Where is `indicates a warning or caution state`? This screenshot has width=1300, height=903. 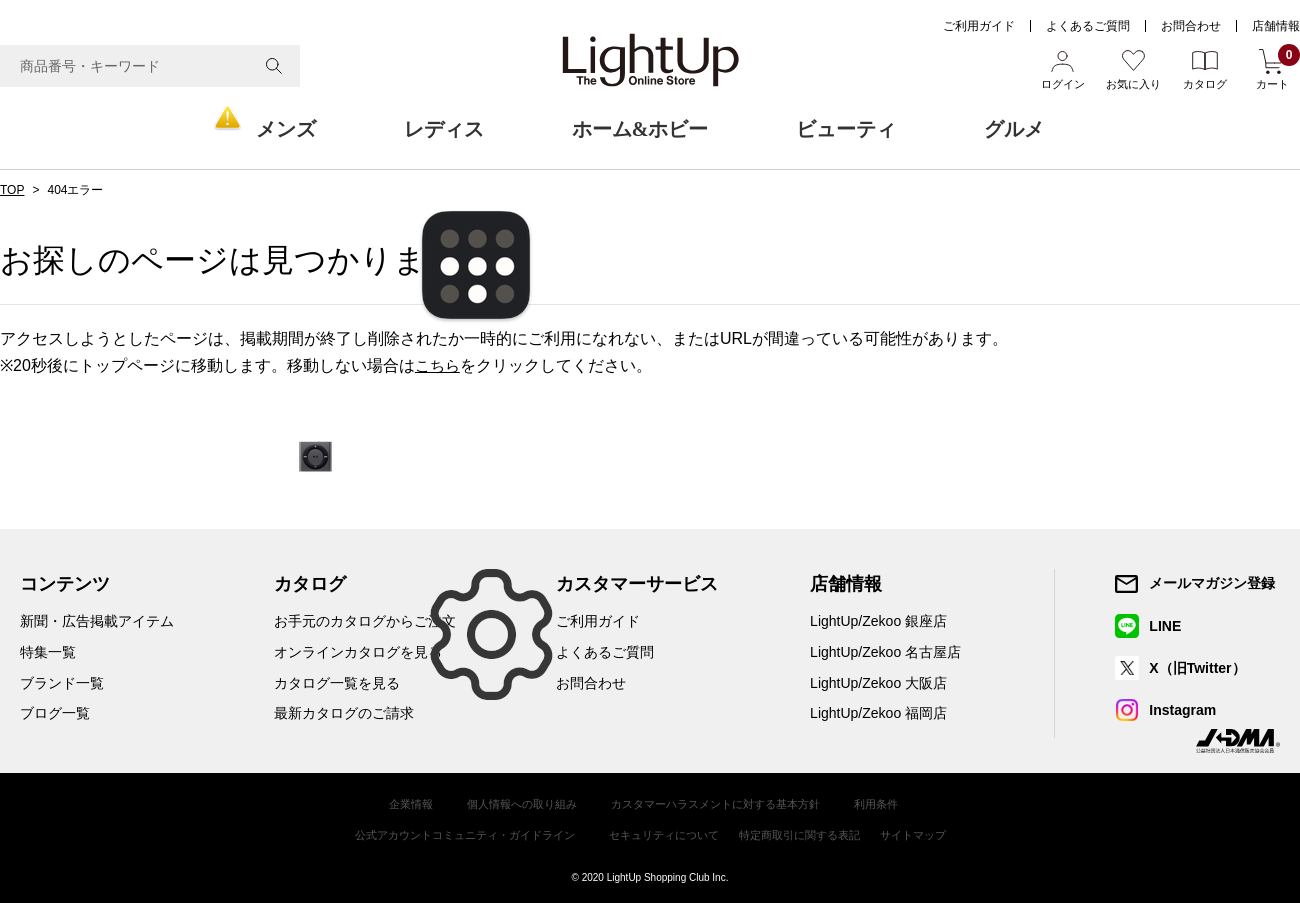
indicates a warning or caution state is located at coordinates (209, 140).